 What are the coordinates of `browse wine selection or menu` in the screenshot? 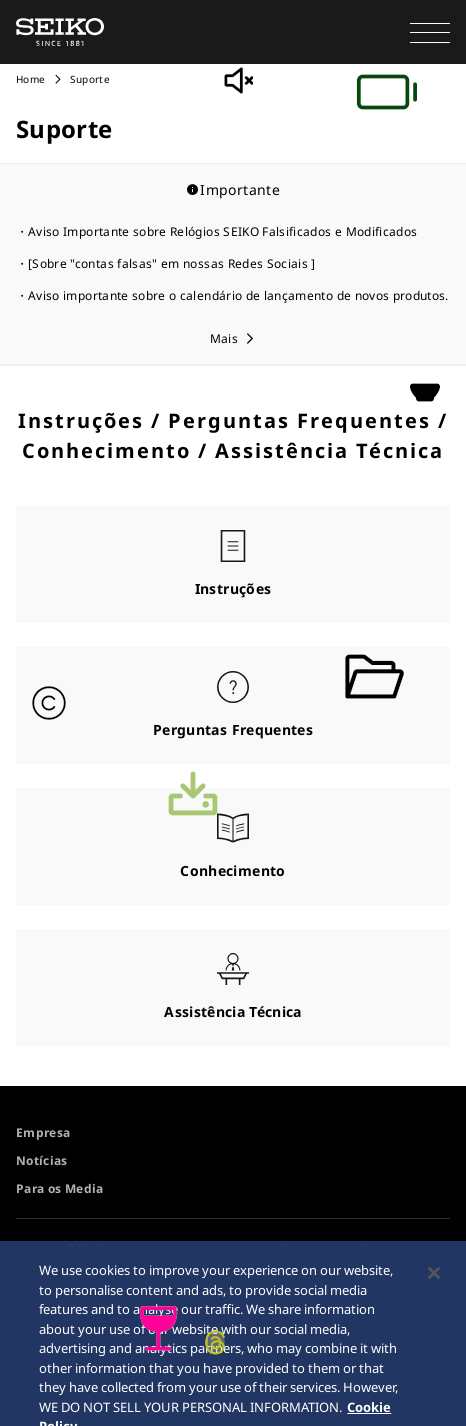 It's located at (158, 1328).